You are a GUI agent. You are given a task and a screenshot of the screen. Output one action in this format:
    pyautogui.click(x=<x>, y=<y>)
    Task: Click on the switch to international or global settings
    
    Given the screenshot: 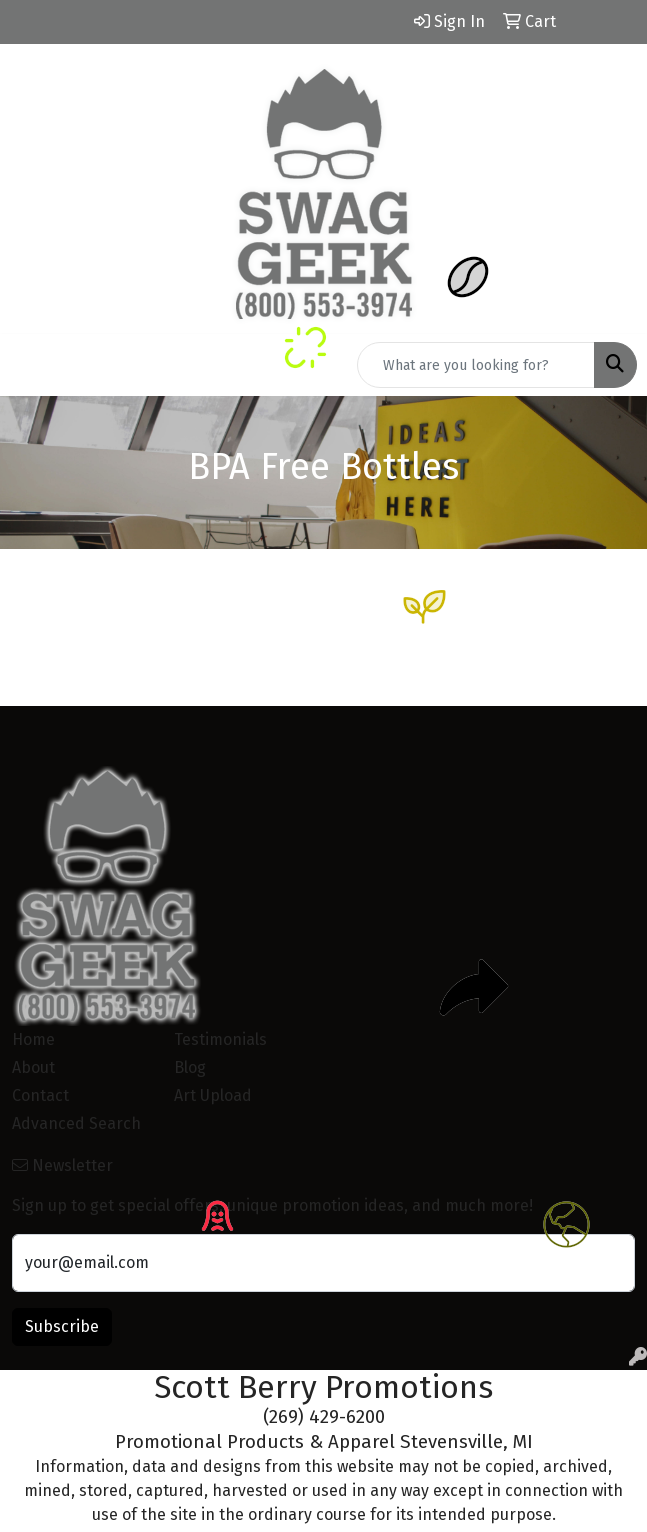 What is the action you would take?
    pyautogui.click(x=566, y=1224)
    